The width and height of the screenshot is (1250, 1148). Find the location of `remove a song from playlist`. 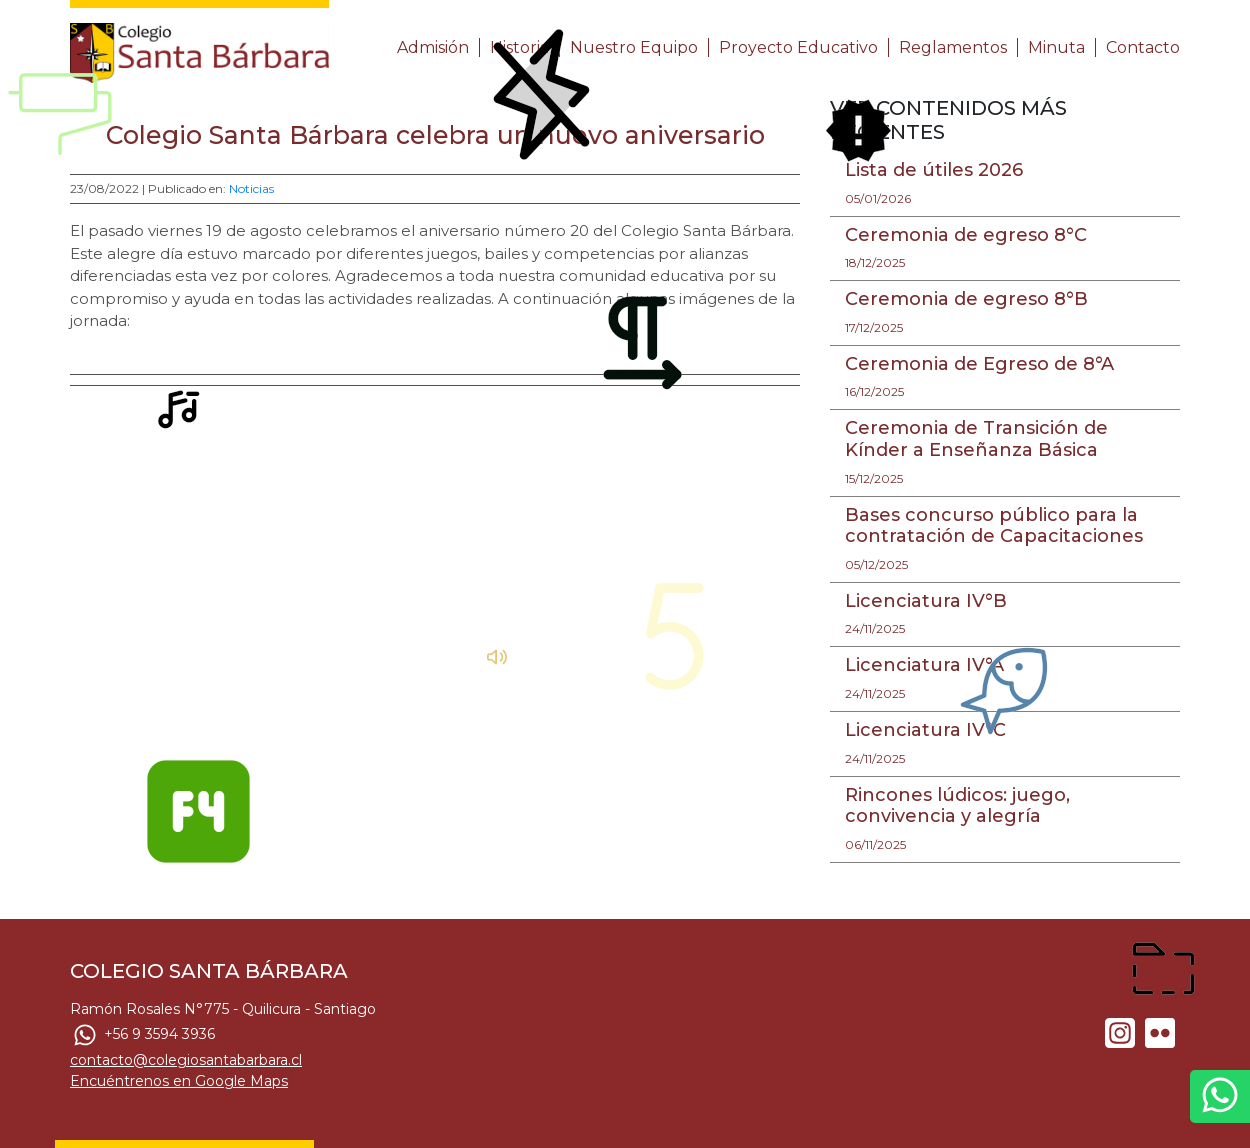

remove a song from playlist is located at coordinates (179, 408).